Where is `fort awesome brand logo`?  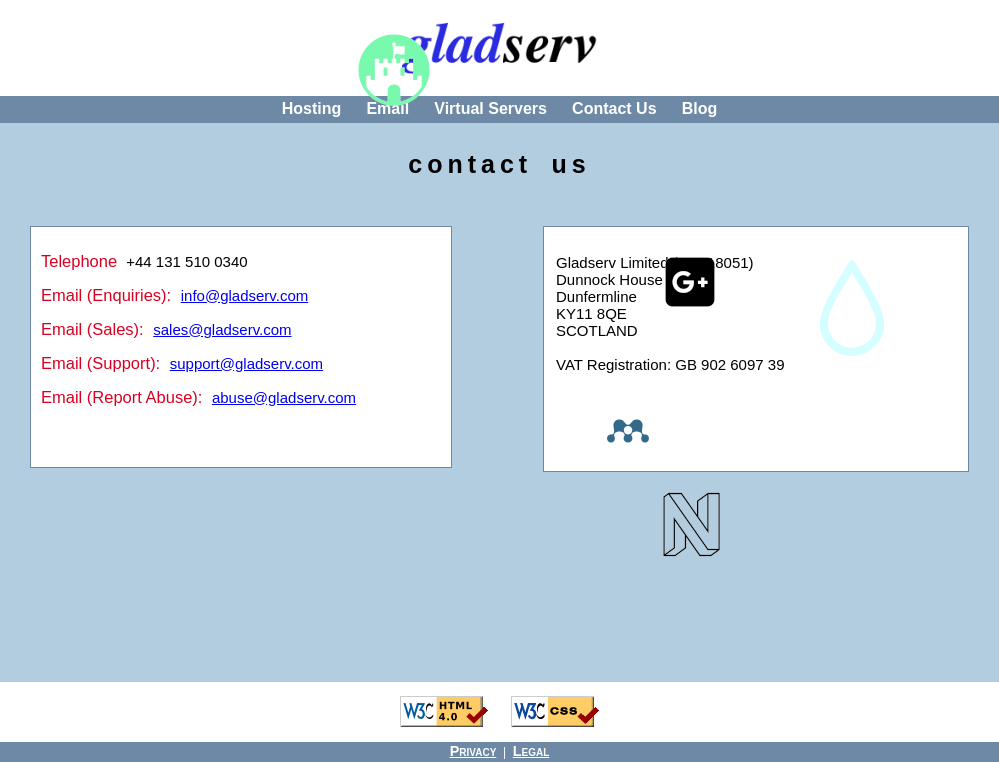
fort awesome brand logo is located at coordinates (394, 70).